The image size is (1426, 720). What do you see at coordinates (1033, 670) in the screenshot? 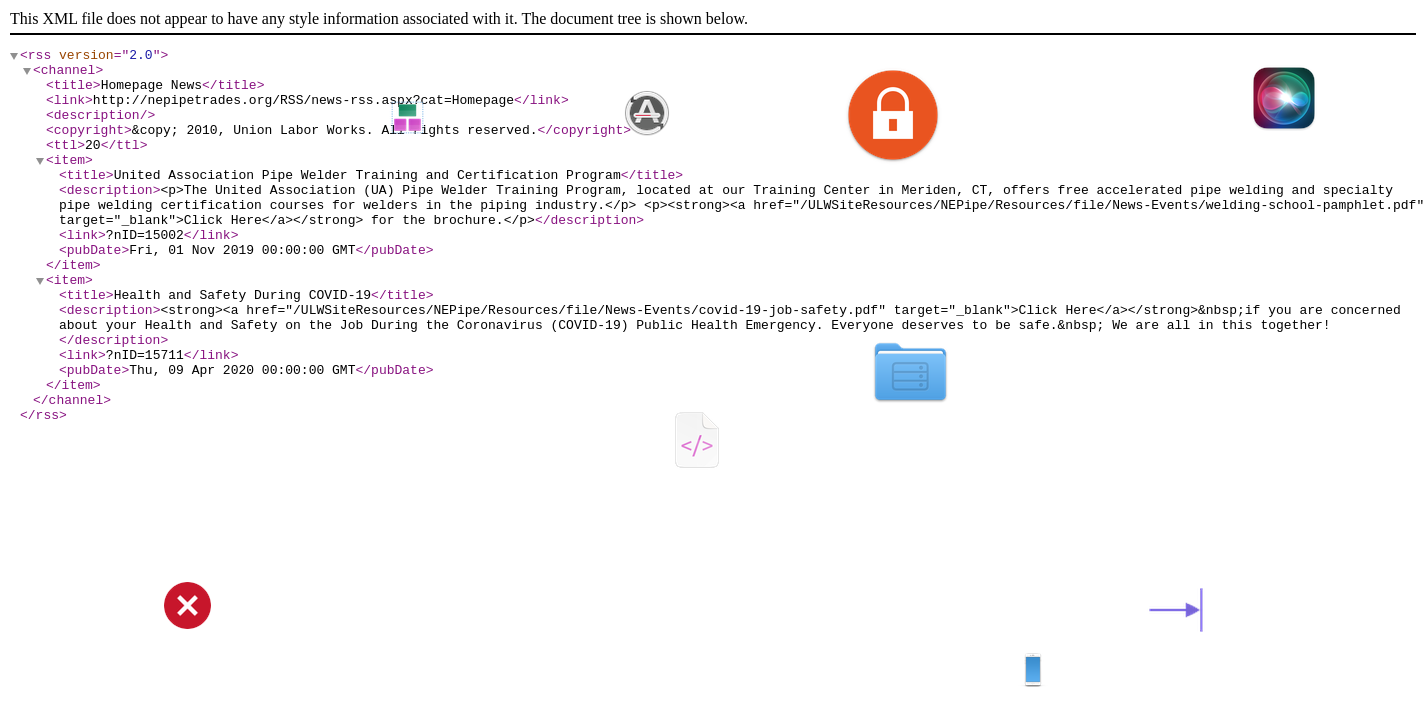
I see `view connected iPhone device` at bounding box center [1033, 670].